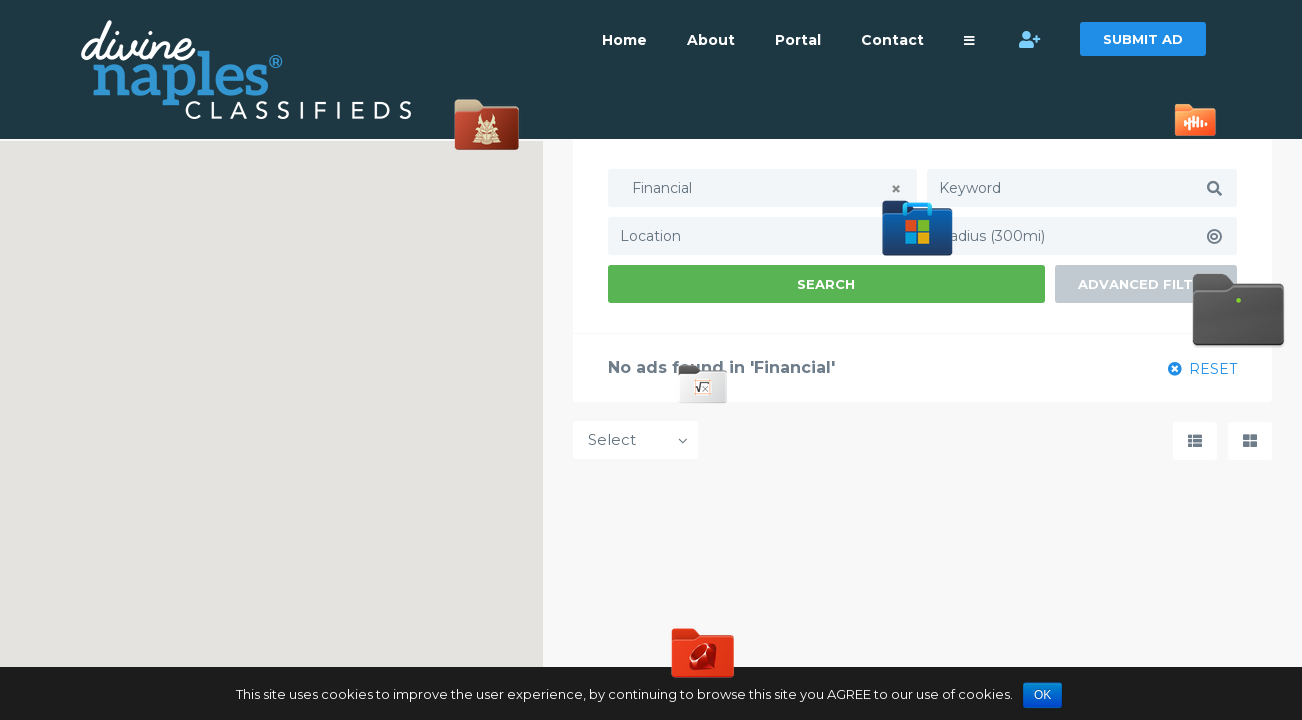  What do you see at coordinates (702, 654) in the screenshot?
I see `folder containing ruby programming files` at bounding box center [702, 654].